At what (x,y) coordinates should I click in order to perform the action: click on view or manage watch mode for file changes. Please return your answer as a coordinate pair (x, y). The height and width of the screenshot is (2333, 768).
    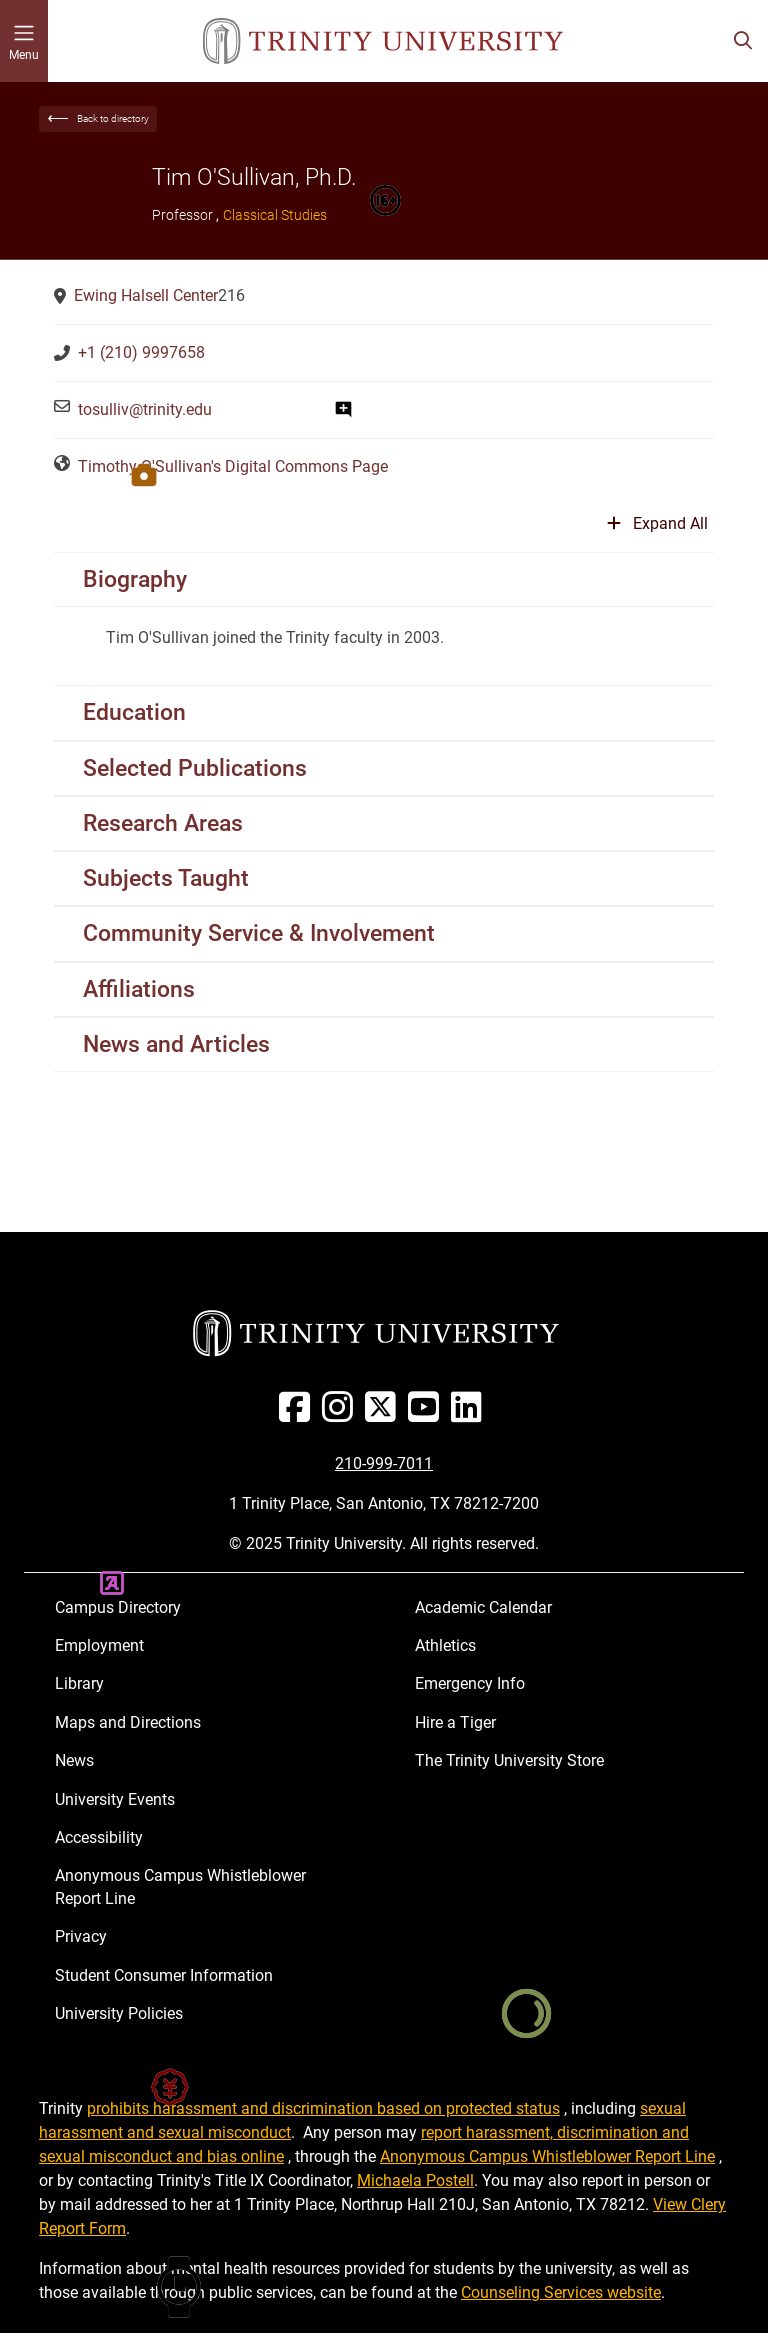
    Looking at the image, I should click on (179, 2287).